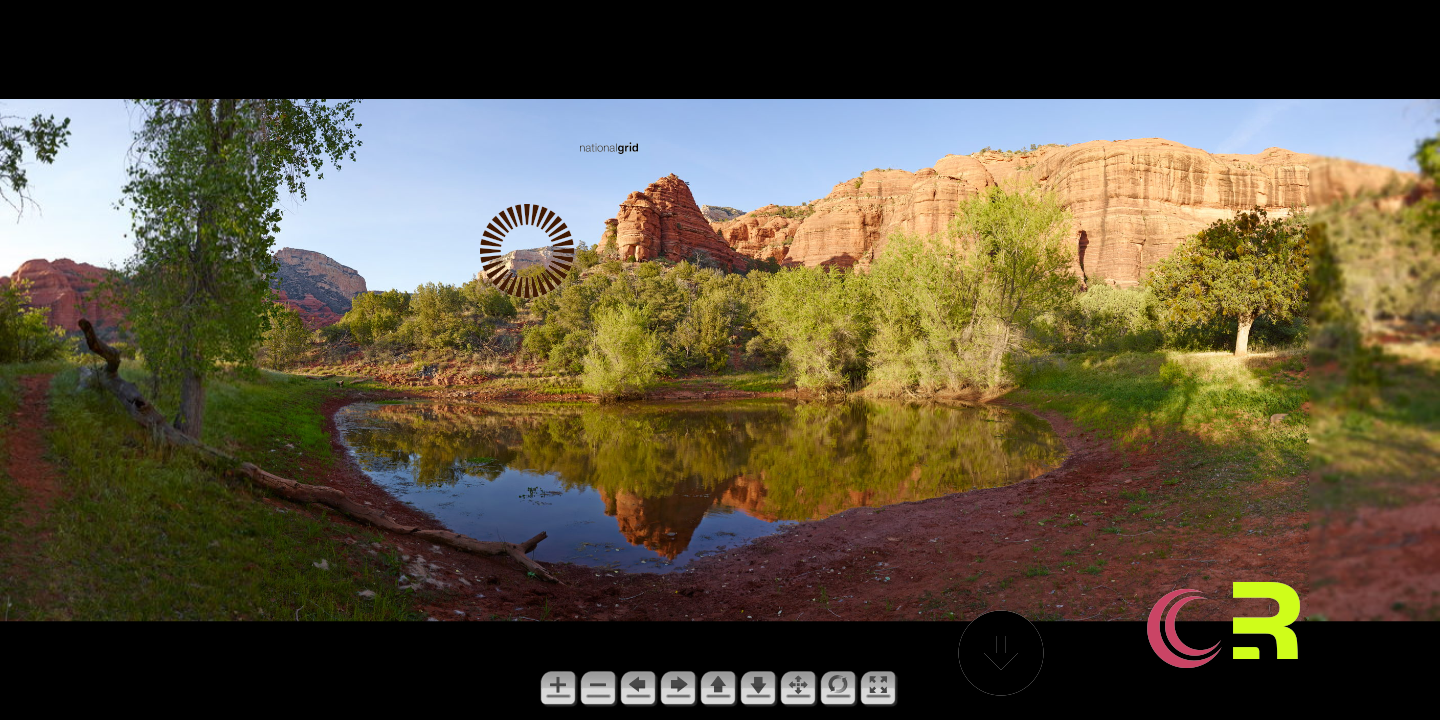 This screenshot has height=720, width=1440. Describe the element at coordinates (609, 148) in the screenshot. I see `national grid company logo` at that location.